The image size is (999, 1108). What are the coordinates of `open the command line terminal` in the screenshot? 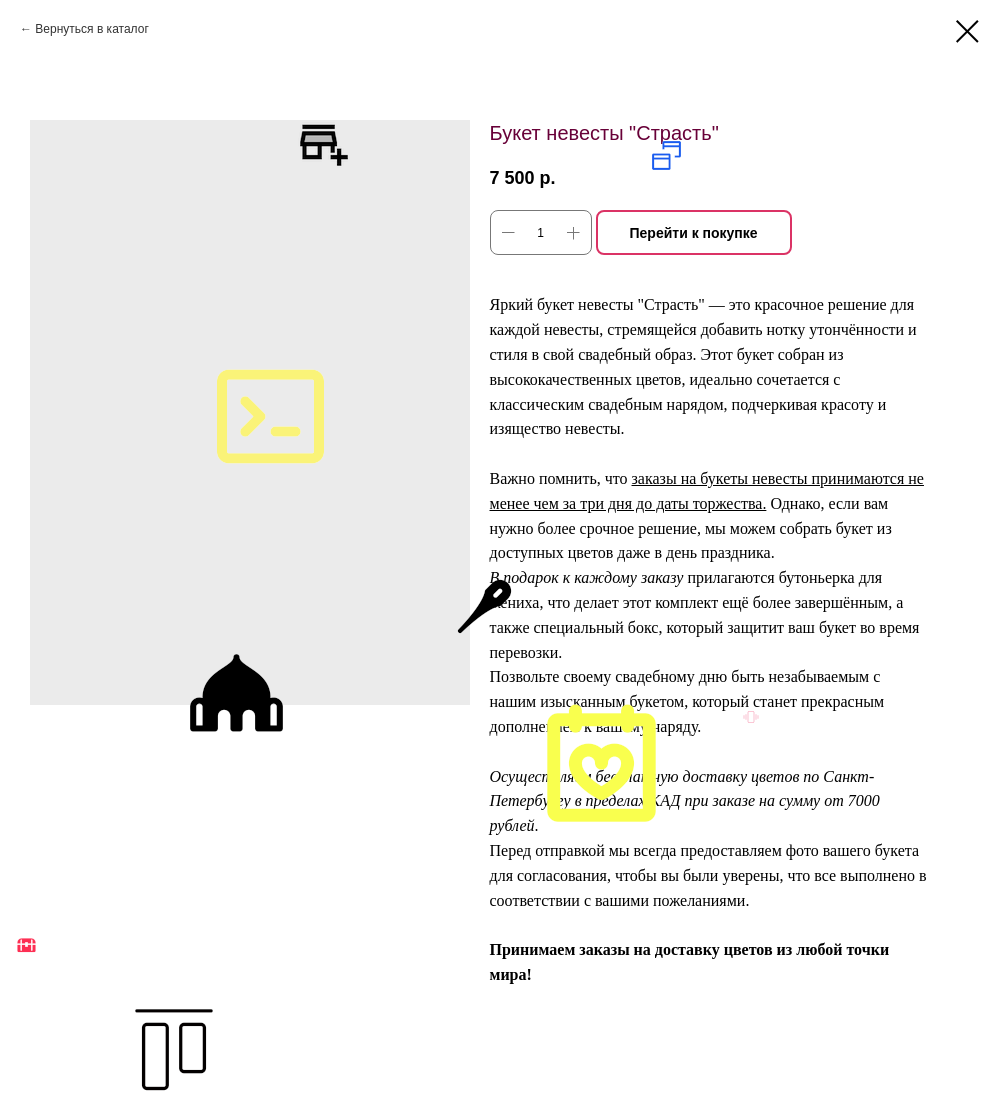 It's located at (270, 416).